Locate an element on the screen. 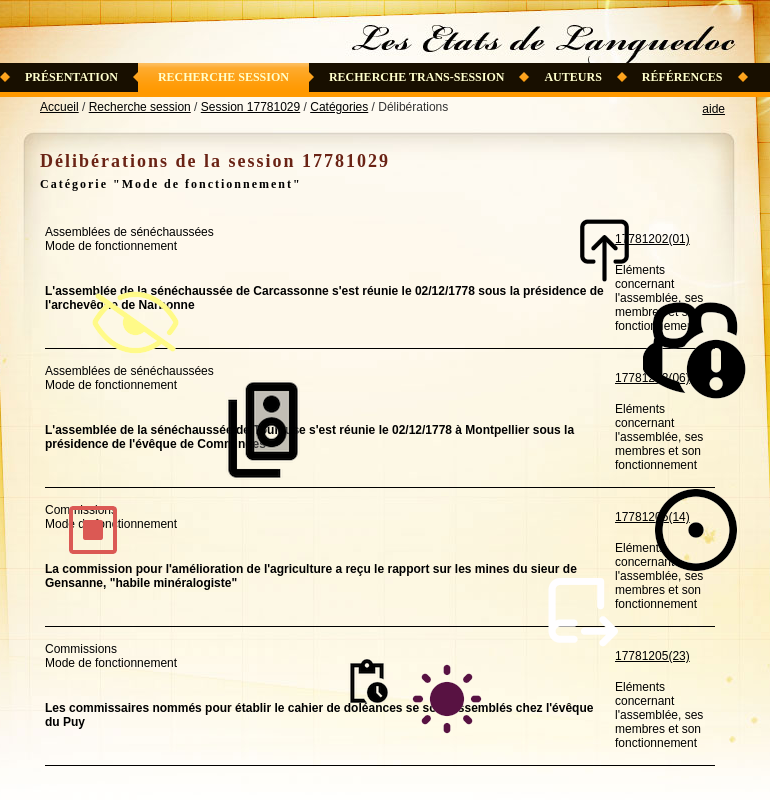 The width and height of the screenshot is (770, 809). indicates a warning or issue with GitHub Copilot is located at coordinates (695, 348).